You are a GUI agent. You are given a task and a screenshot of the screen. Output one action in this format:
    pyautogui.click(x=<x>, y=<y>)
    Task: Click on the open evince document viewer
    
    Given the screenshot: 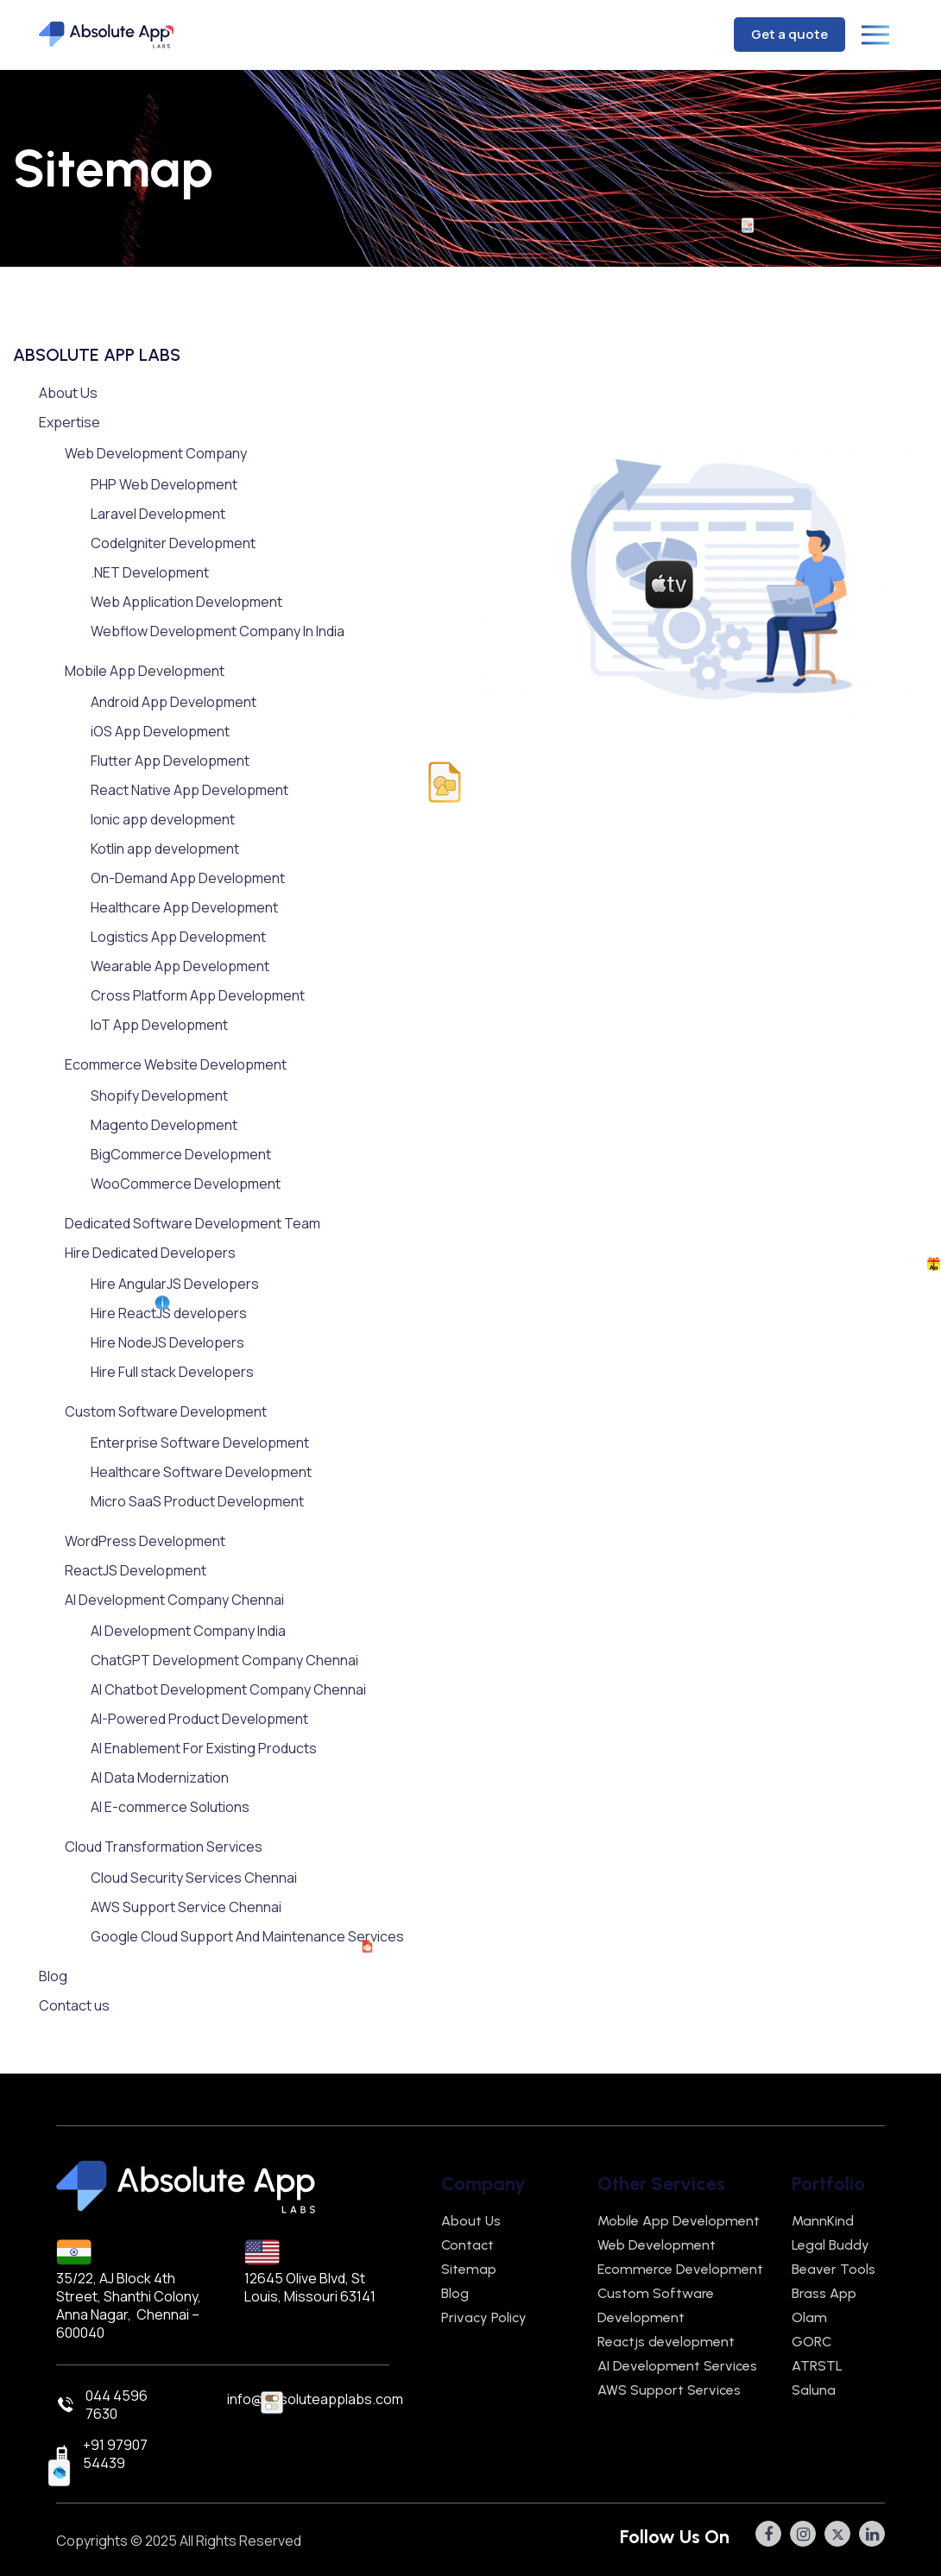 What is the action you would take?
    pyautogui.click(x=748, y=225)
    